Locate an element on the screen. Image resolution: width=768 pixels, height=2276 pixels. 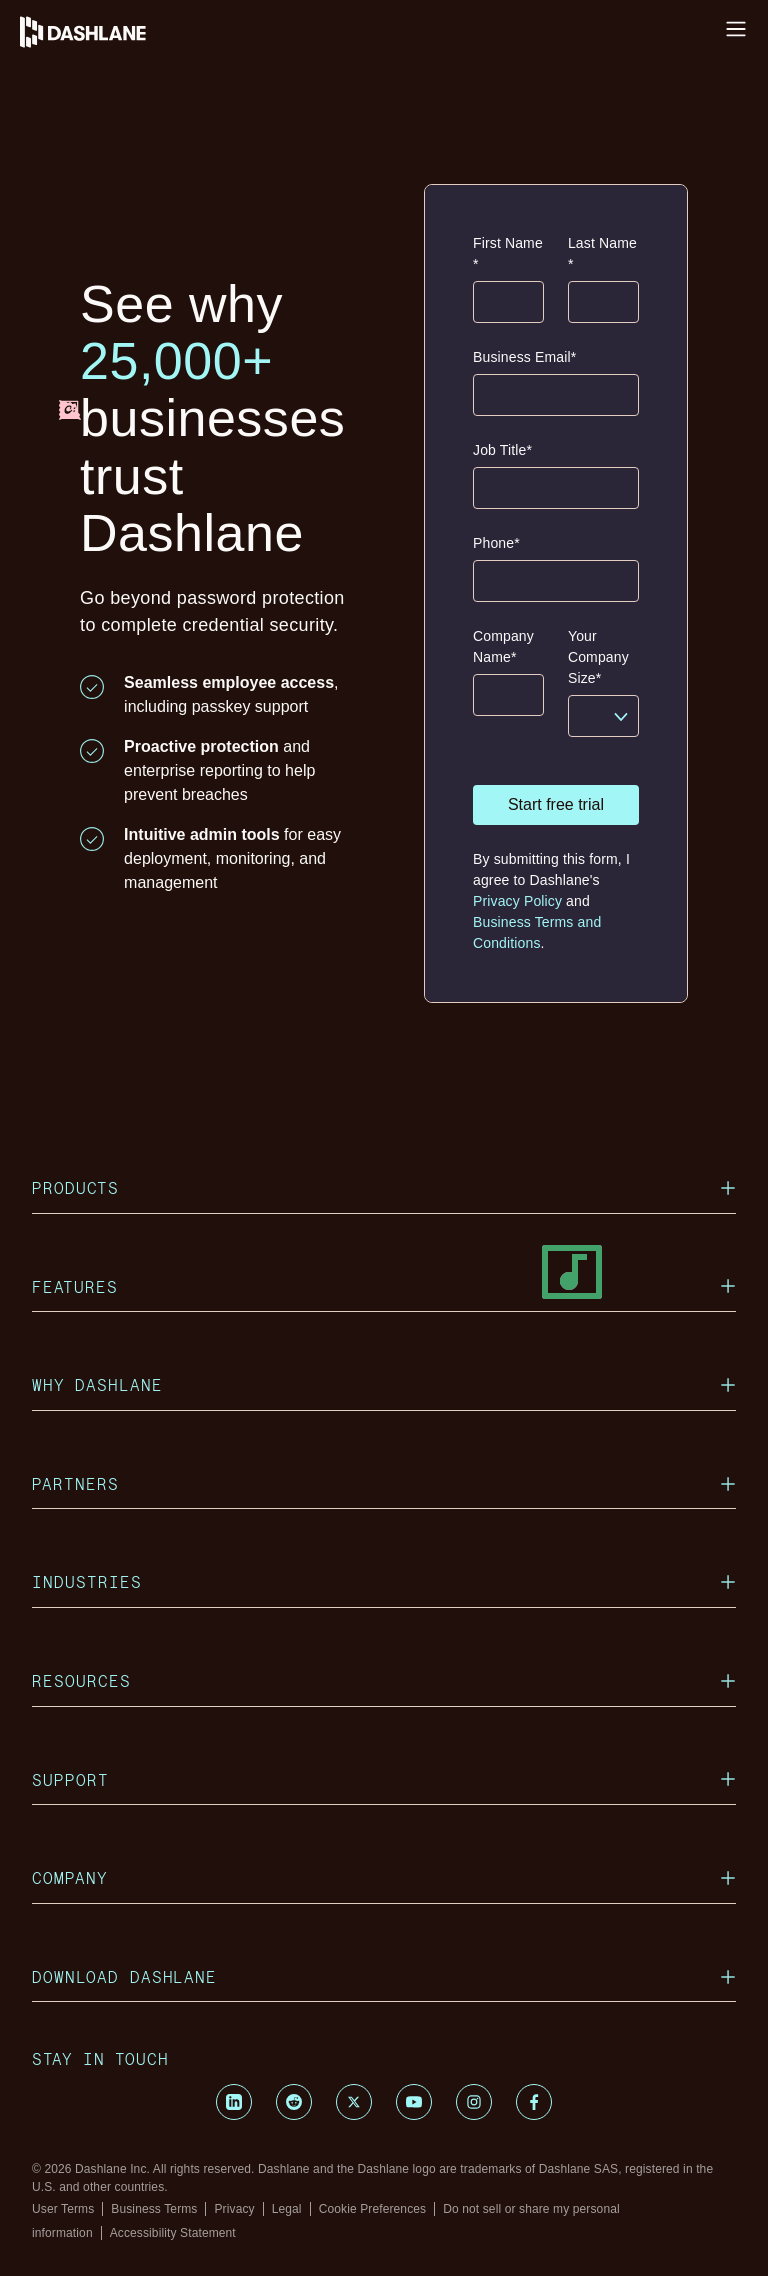
open music video player is located at coordinates (572, 1272).